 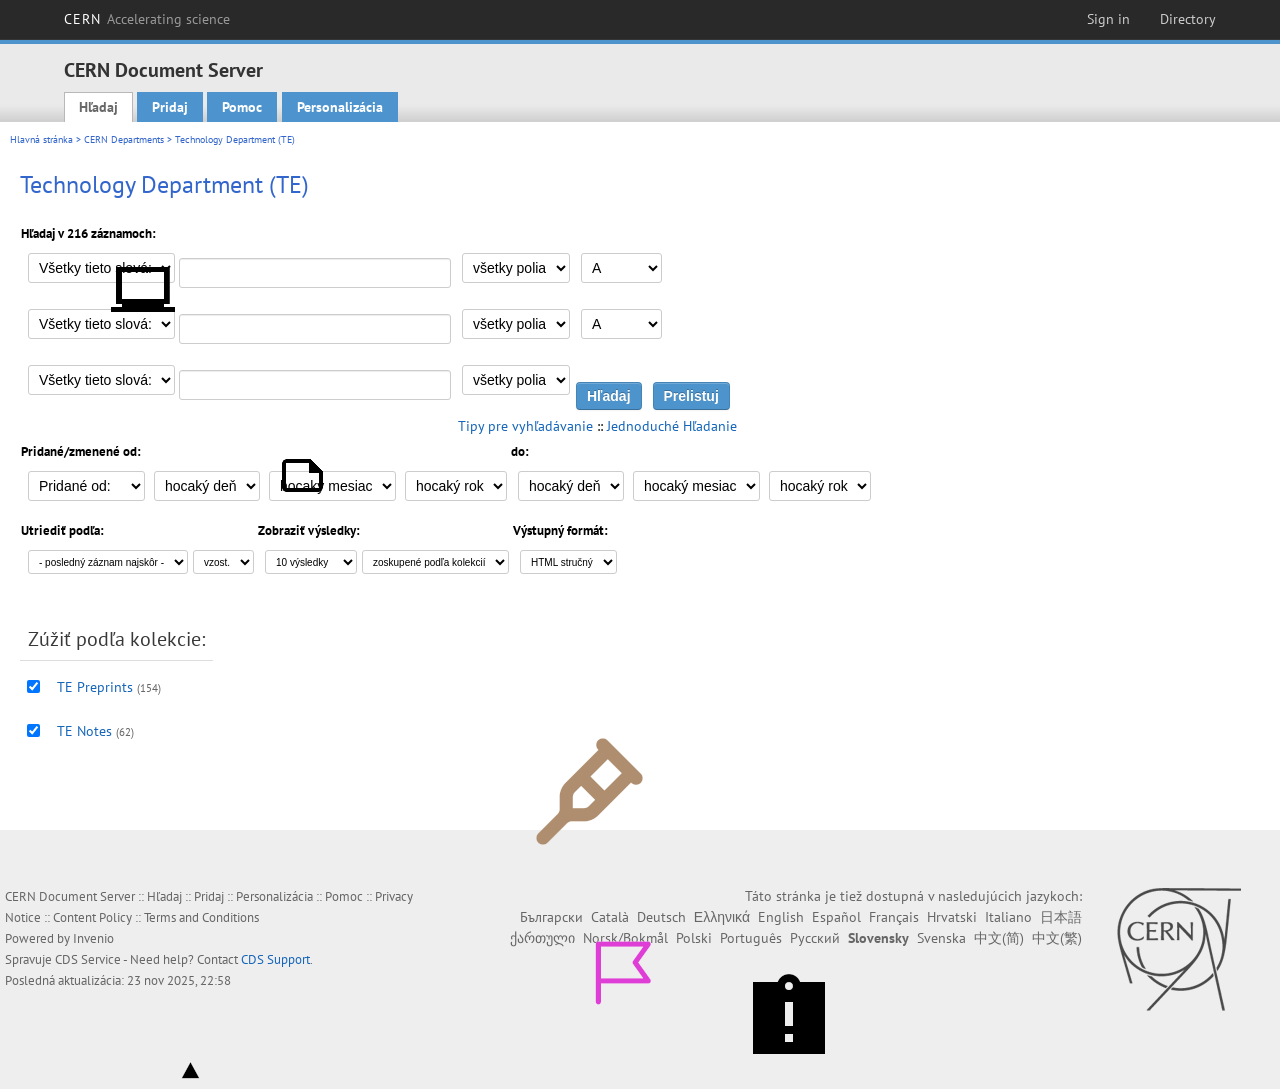 I want to click on indicates a warning or alert status, so click(x=190, y=1070).